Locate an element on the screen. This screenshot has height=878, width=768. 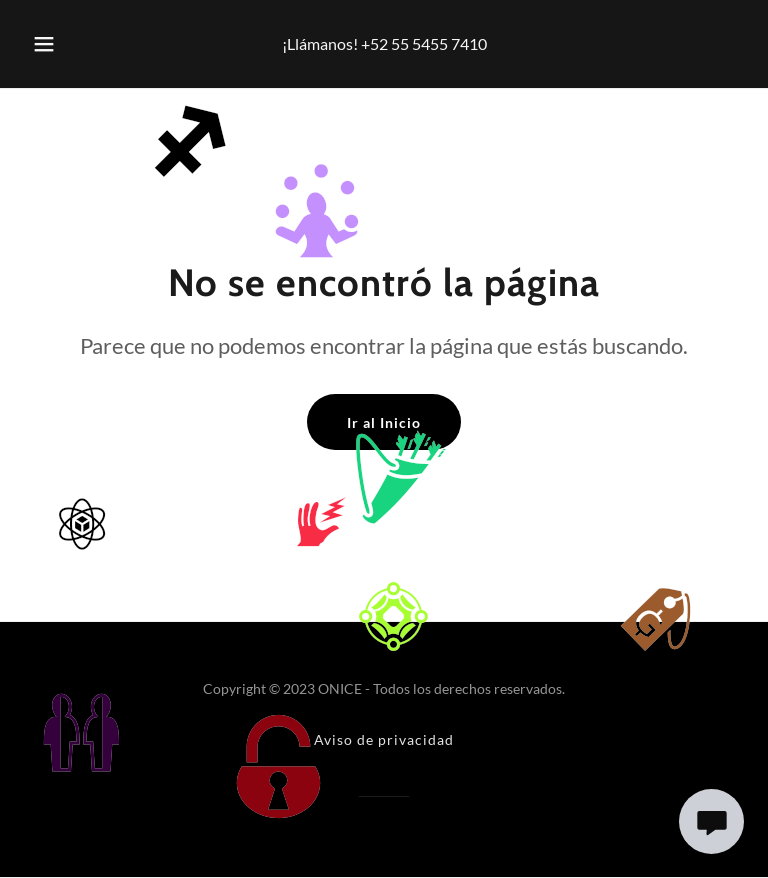
view sagittarius zodiac sign is located at coordinates (190, 141).